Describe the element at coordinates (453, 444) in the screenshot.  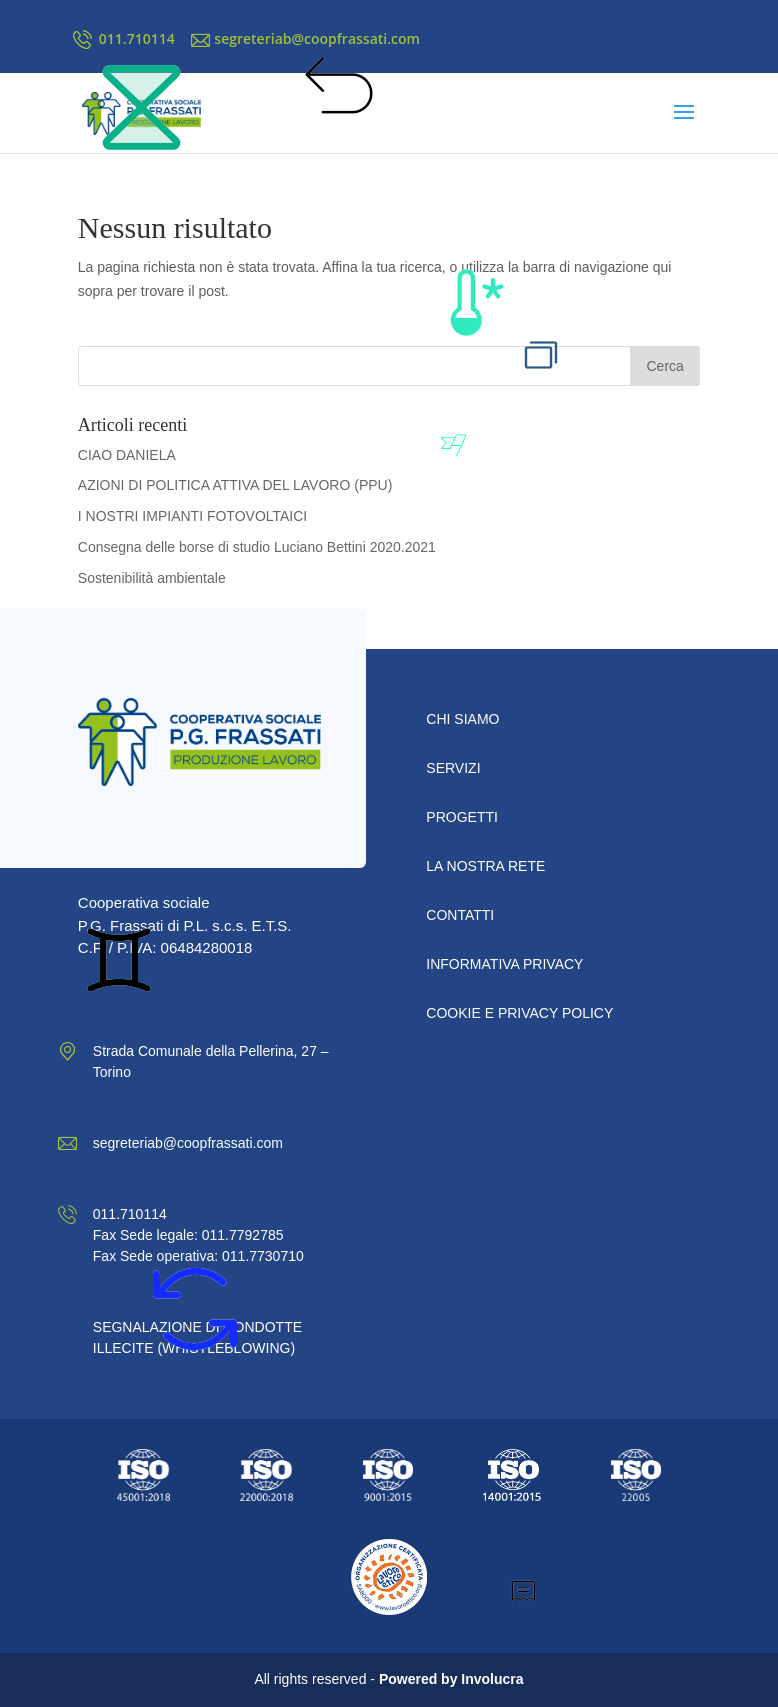
I see `flag or bookmark an item` at that location.